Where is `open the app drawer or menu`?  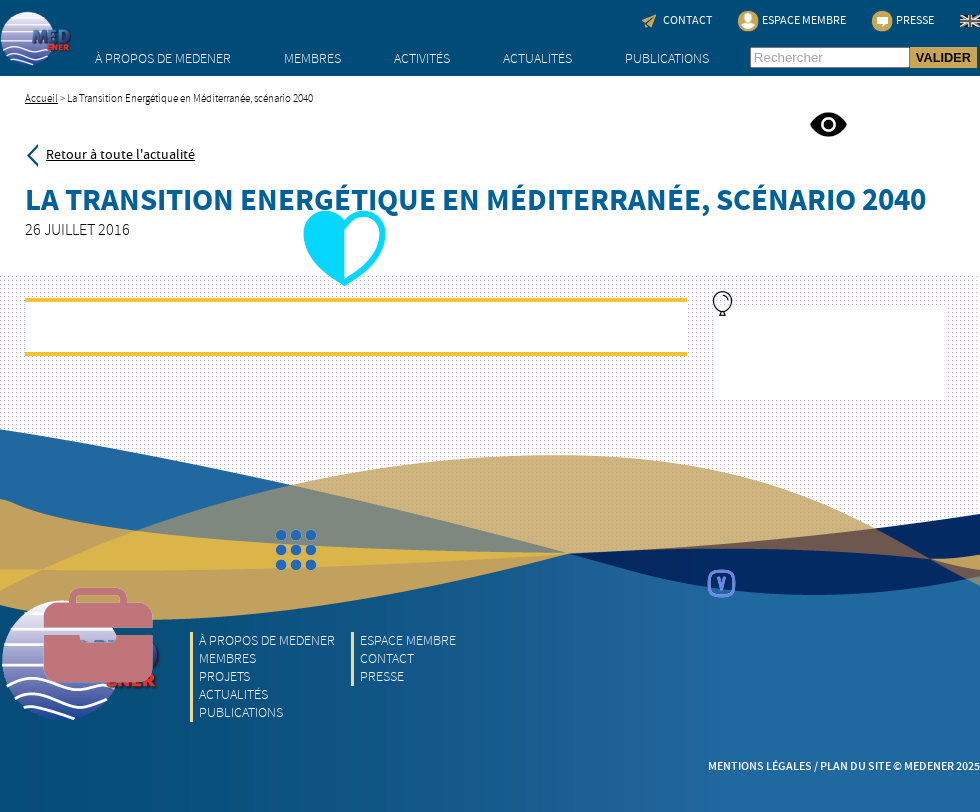
open the app drawer or menu is located at coordinates (296, 550).